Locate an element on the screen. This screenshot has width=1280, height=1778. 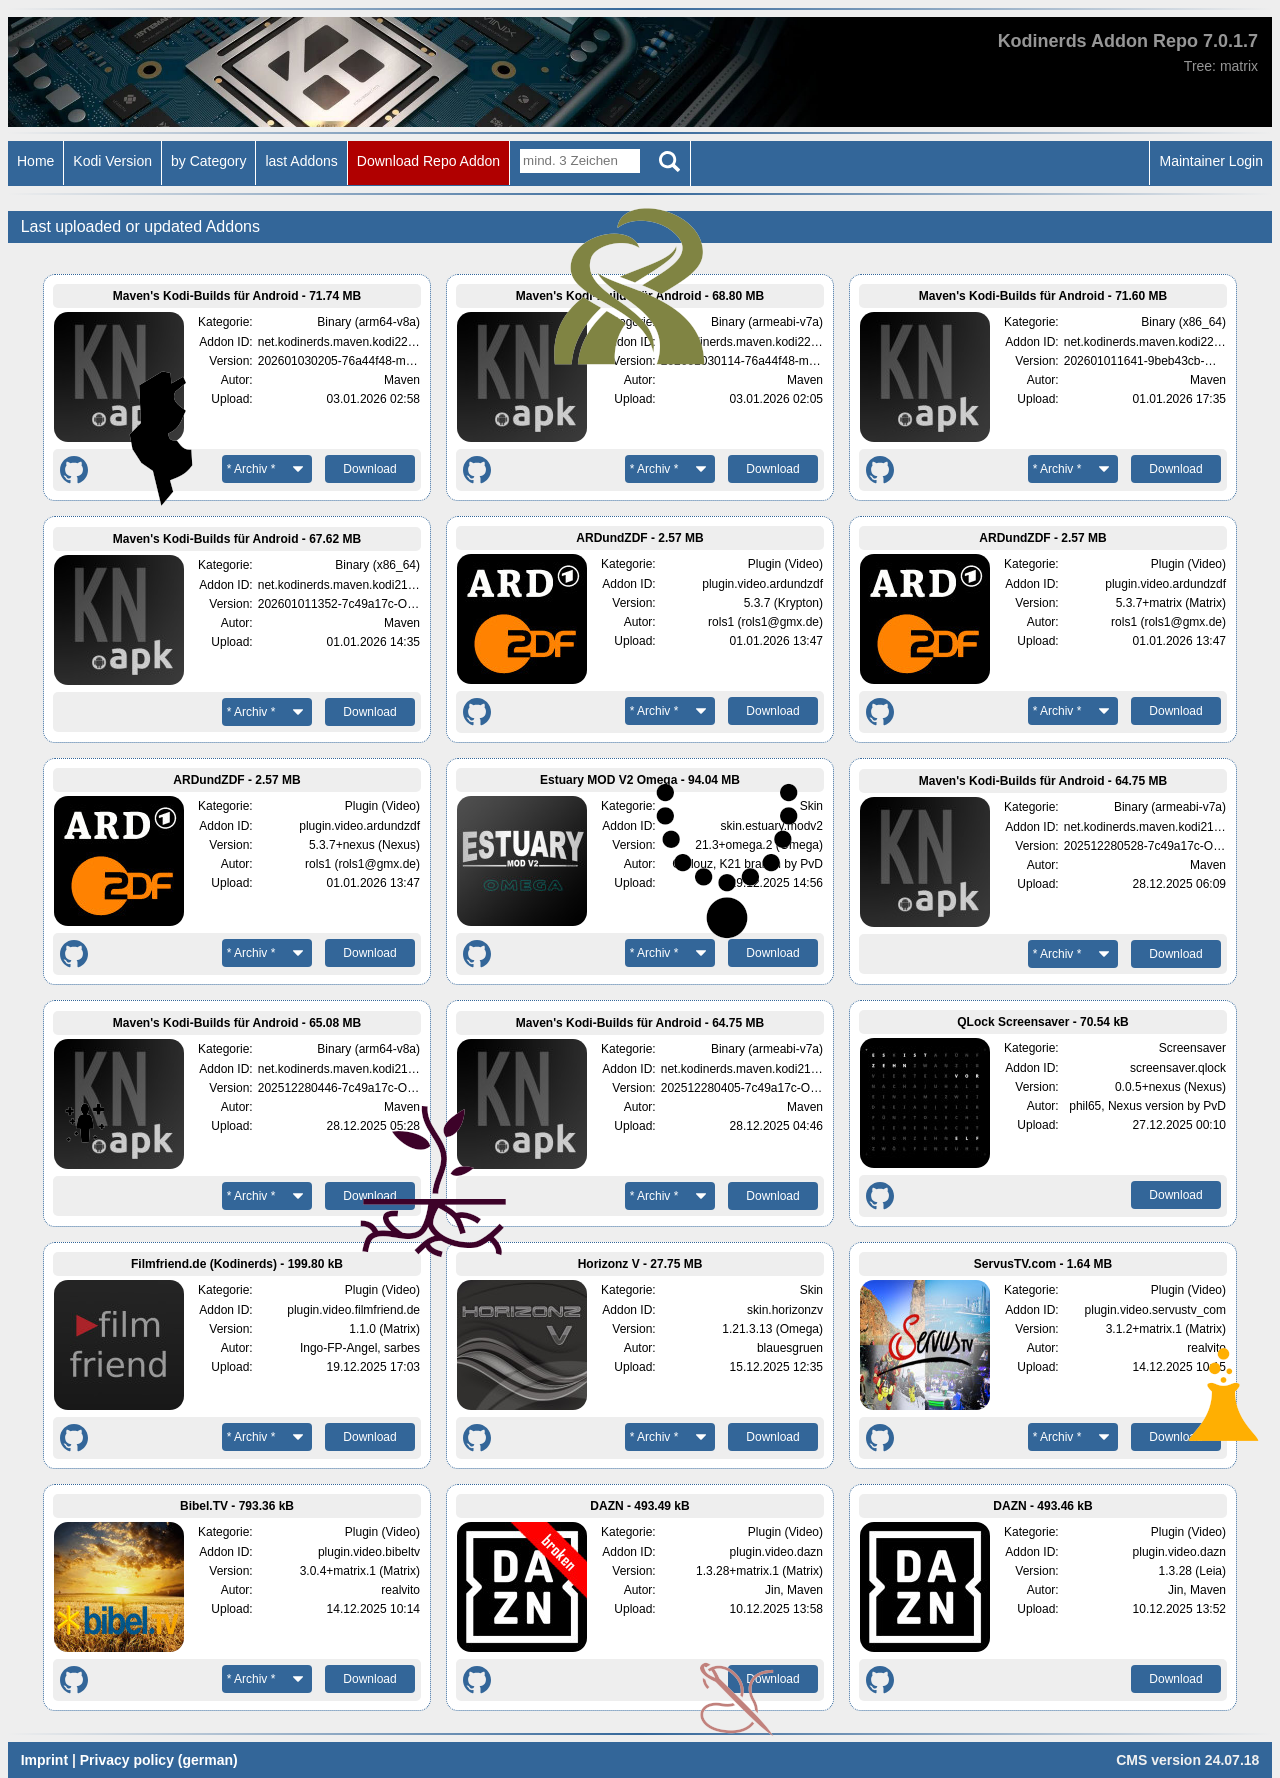
access sewing or crafting tools is located at coordinates (736, 1699).